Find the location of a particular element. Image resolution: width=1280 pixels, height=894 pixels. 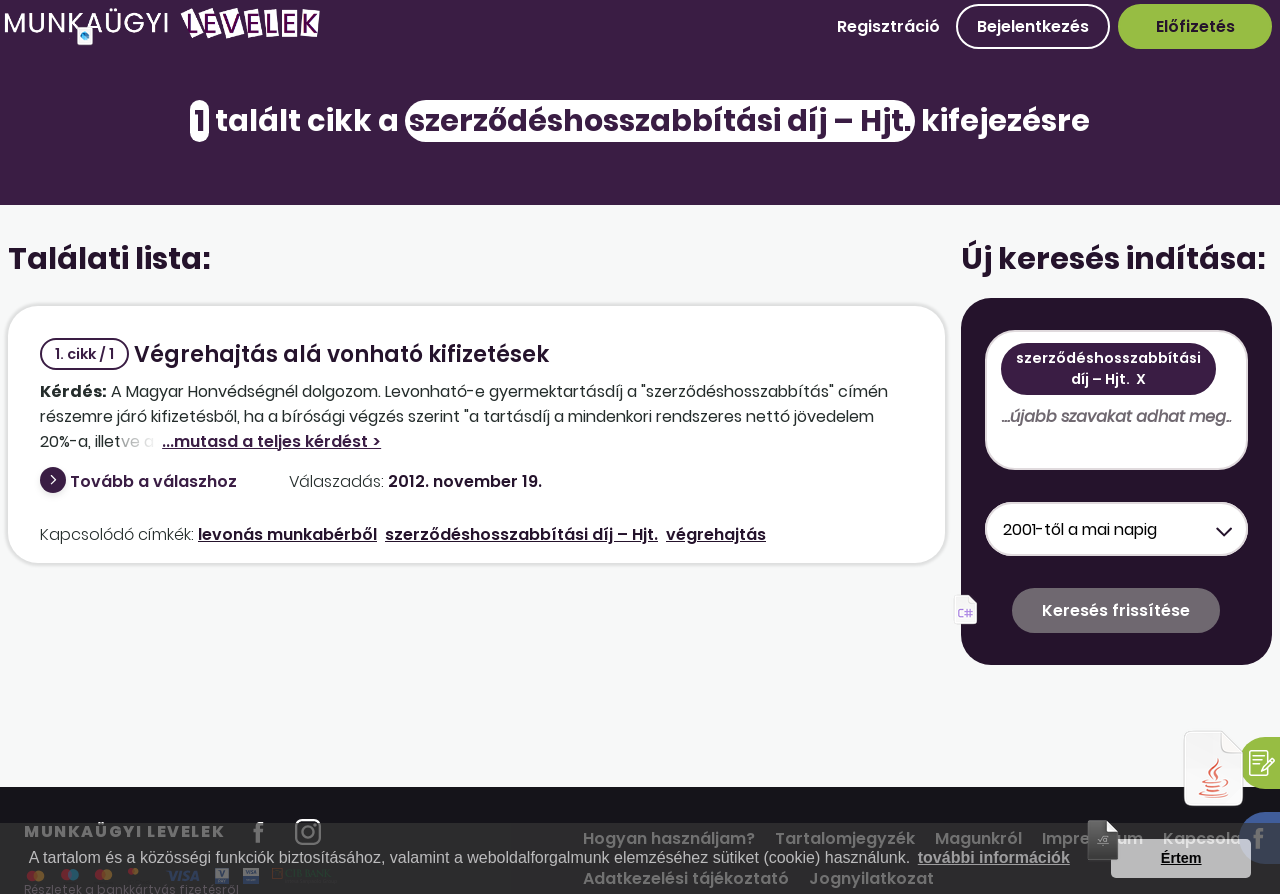

a C# source code file is located at coordinates (965, 609).